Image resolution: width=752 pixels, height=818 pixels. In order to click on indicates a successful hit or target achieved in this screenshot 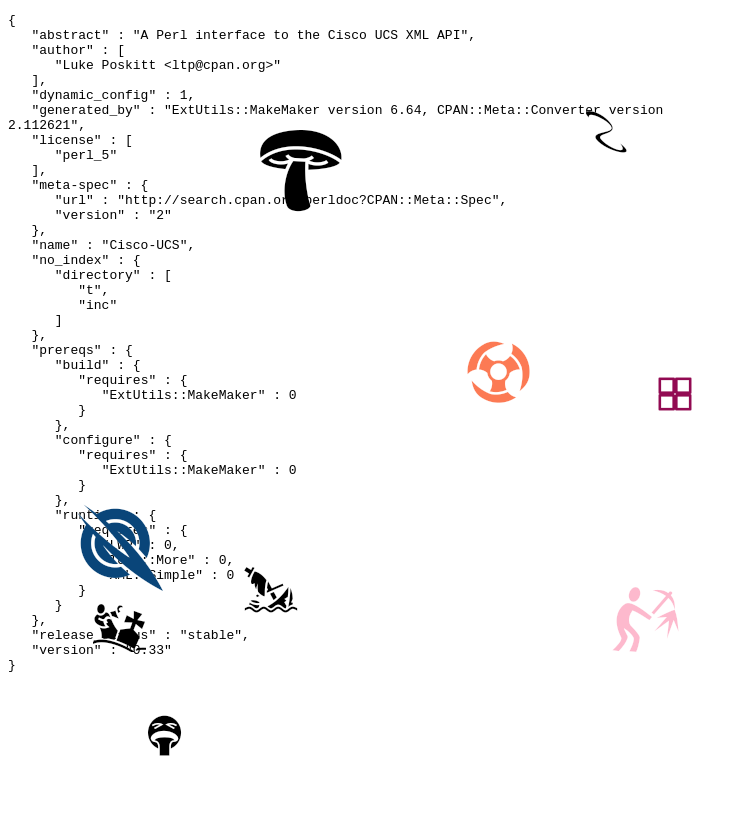, I will do `click(120, 548)`.